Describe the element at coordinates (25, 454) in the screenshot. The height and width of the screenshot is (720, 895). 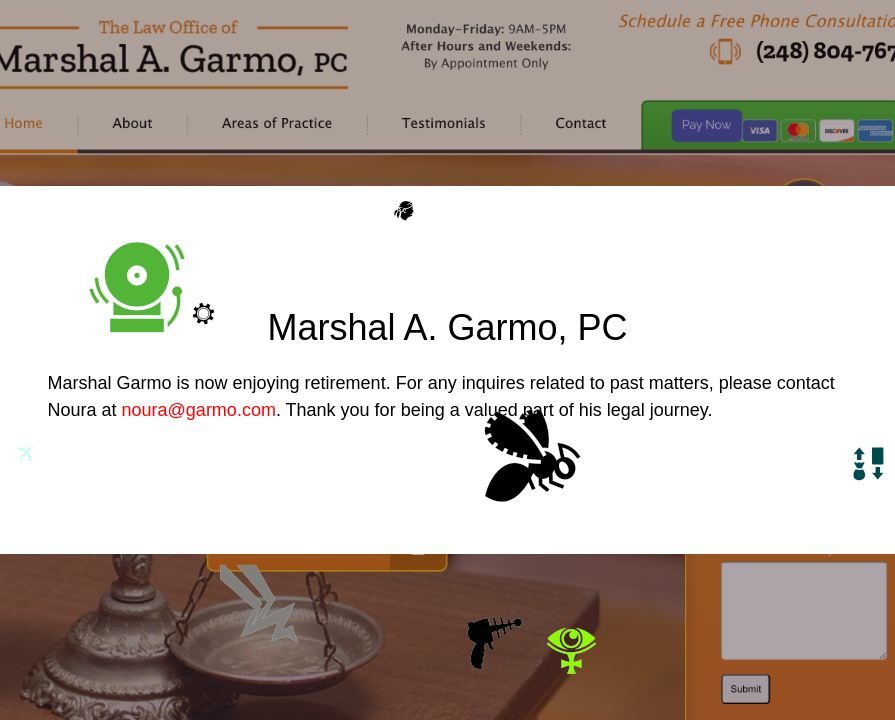
I see `access flight booking or travel options` at that location.